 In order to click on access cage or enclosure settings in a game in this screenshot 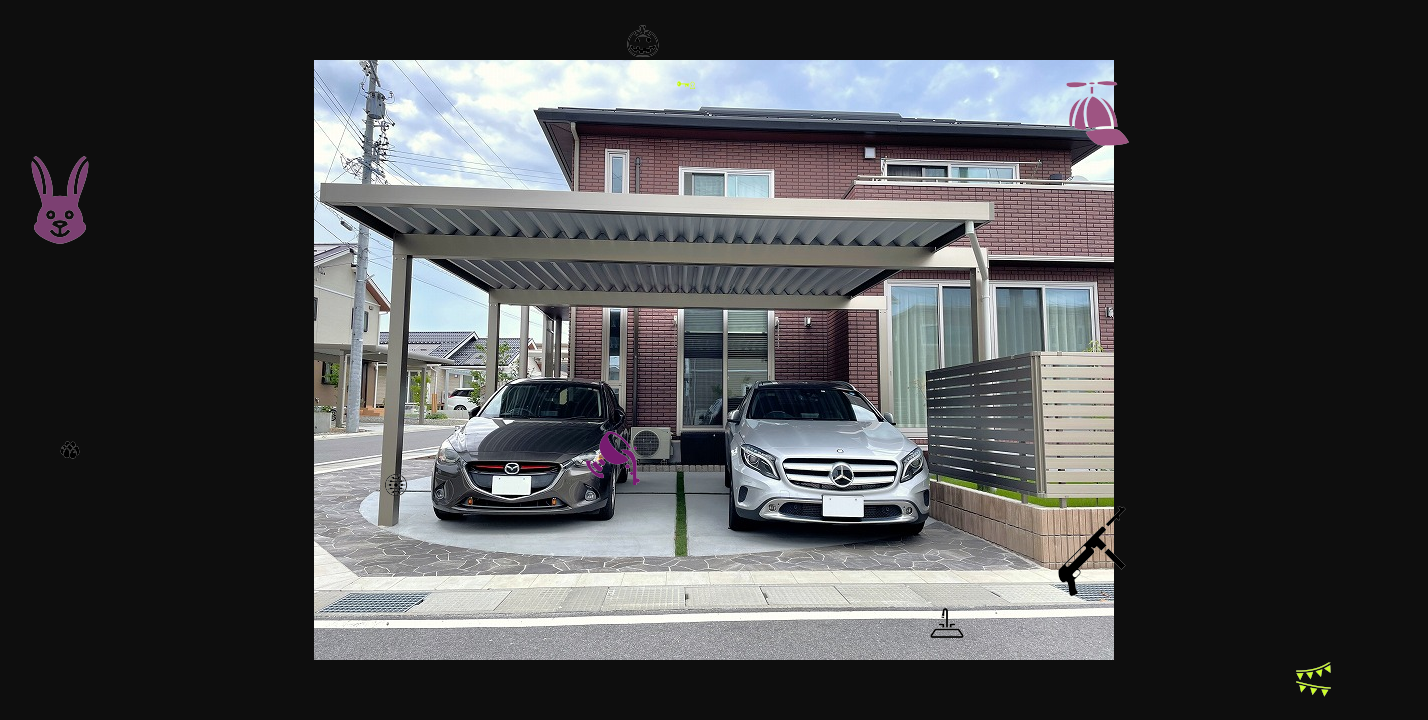, I will do `click(396, 485)`.